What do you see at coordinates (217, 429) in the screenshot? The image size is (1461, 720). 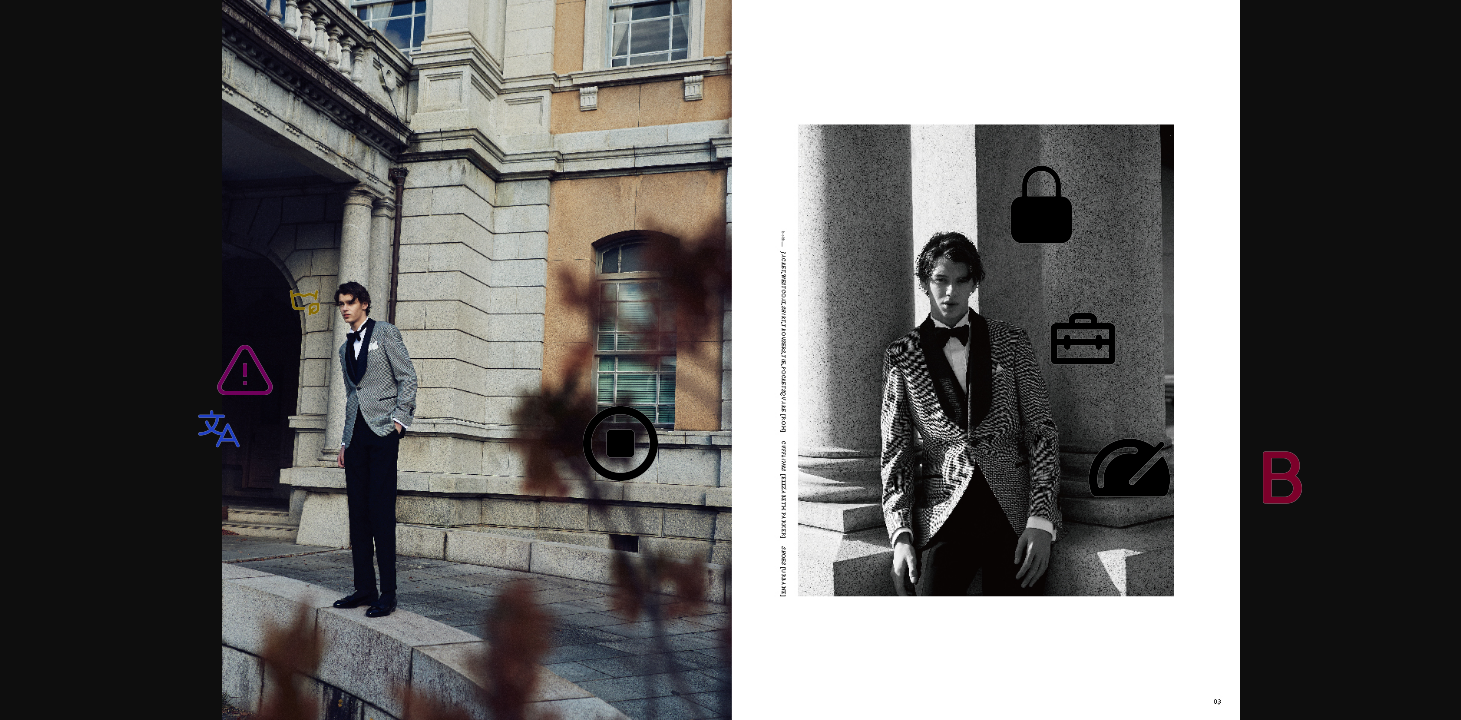 I see `translate text to another language` at bounding box center [217, 429].